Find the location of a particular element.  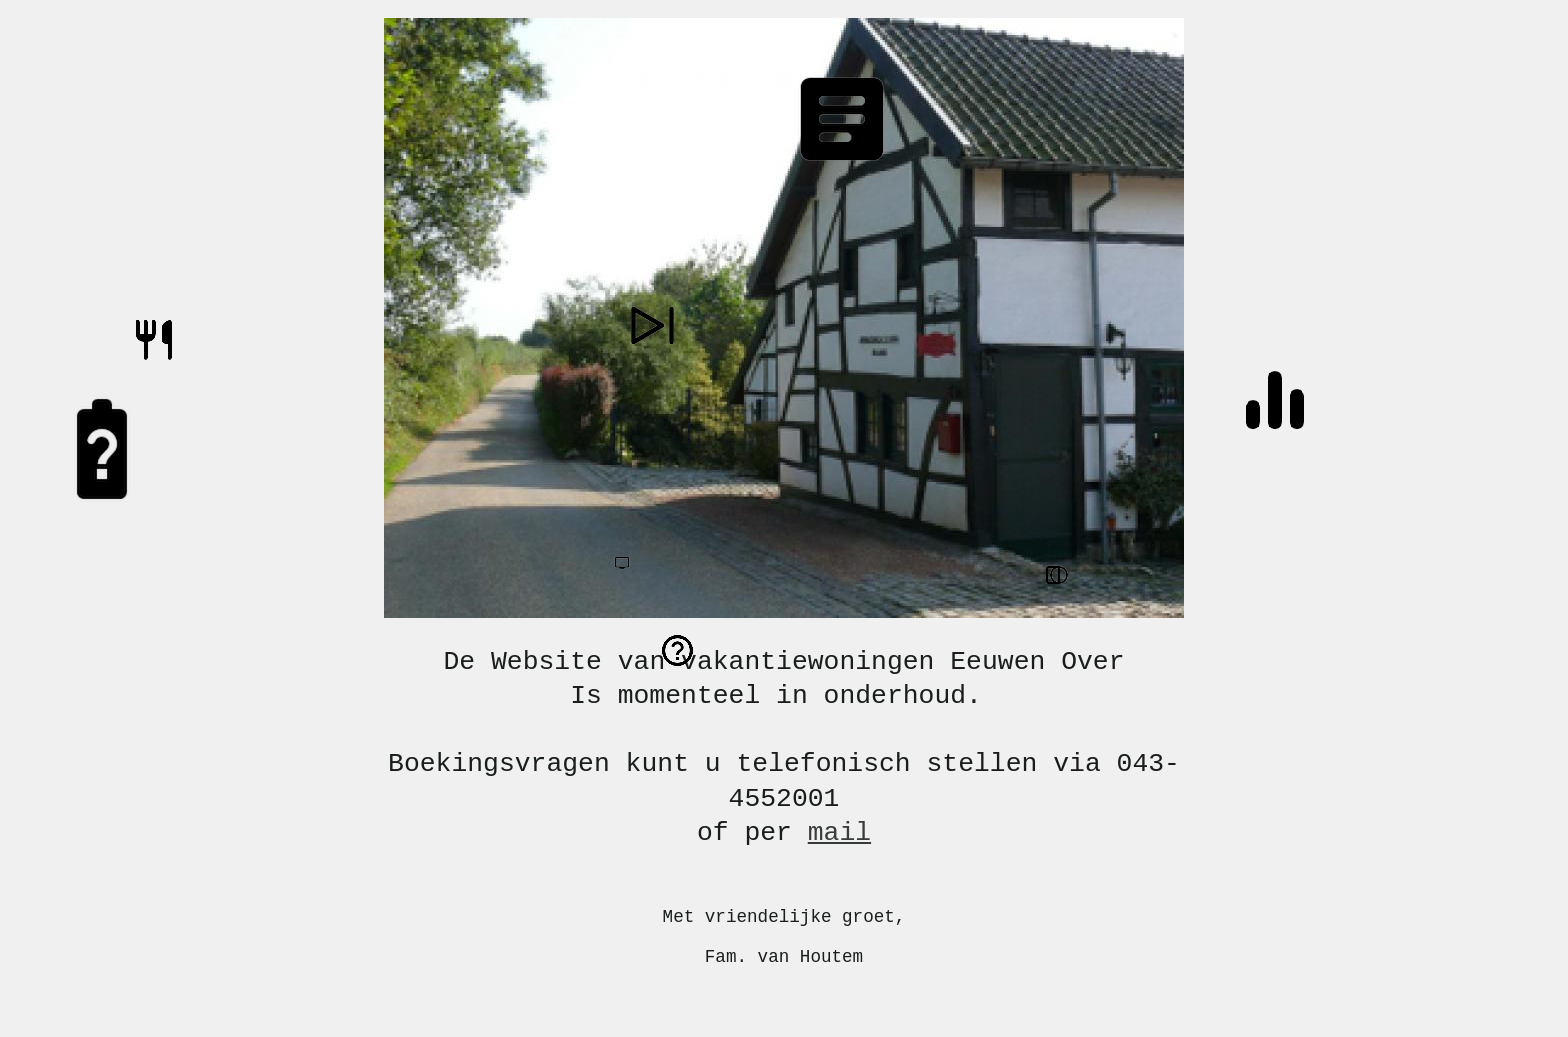

access tv or display settings is located at coordinates (622, 563).